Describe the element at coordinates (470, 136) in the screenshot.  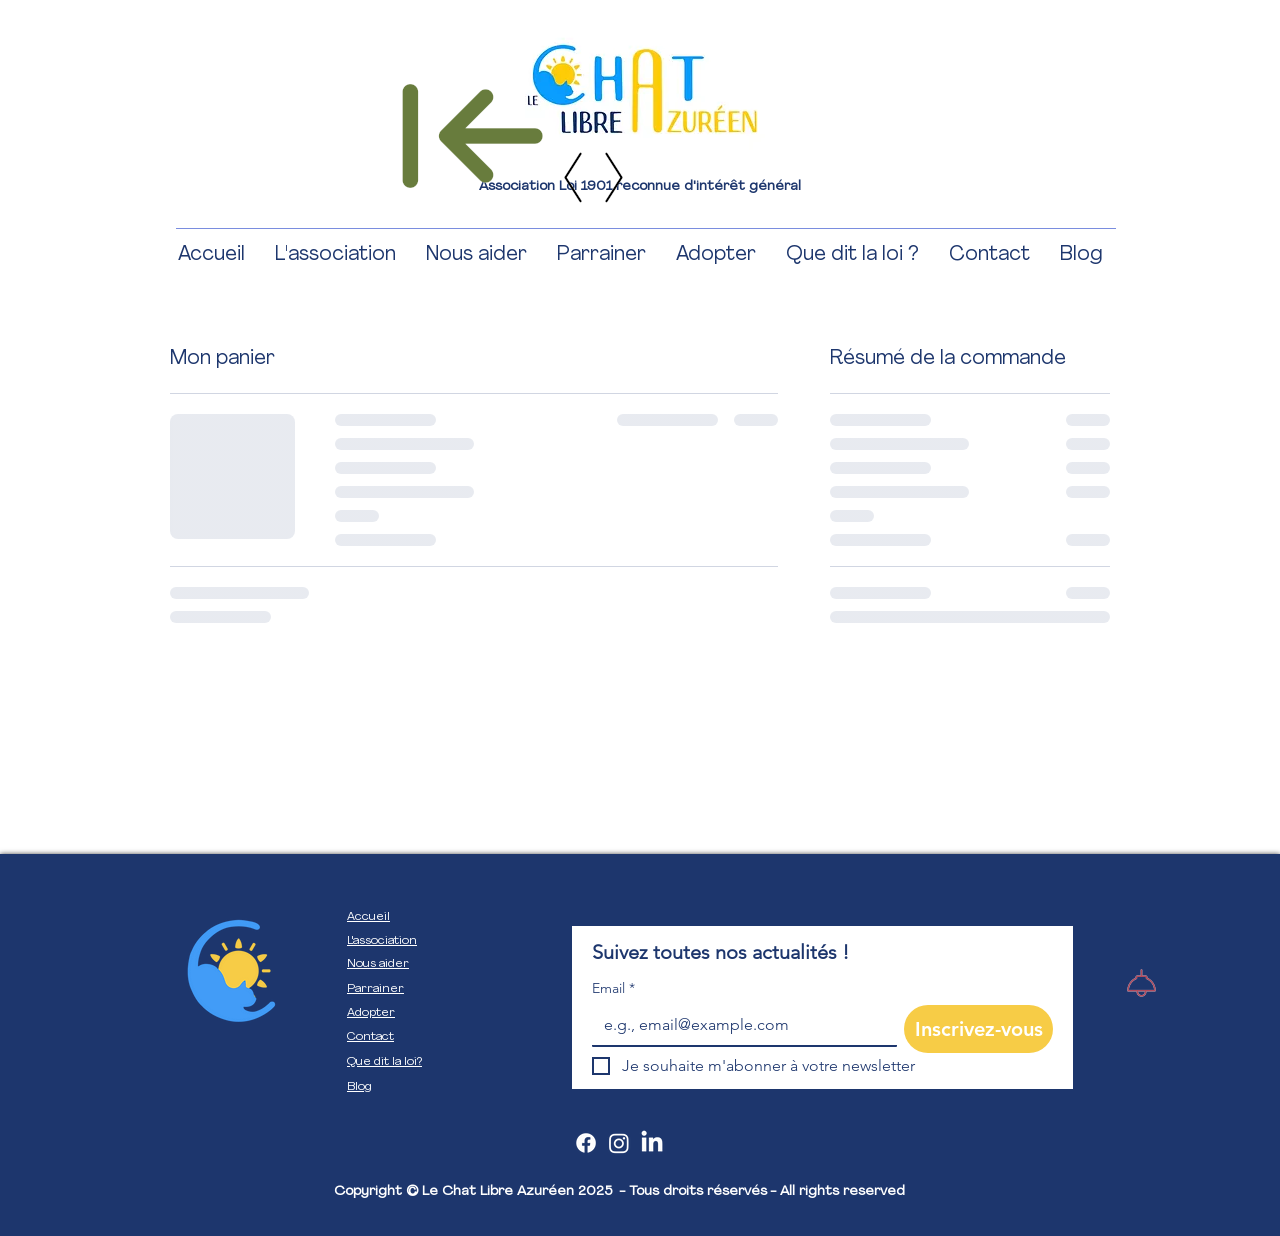
I see `skip to the beginning of a track or playlist` at that location.